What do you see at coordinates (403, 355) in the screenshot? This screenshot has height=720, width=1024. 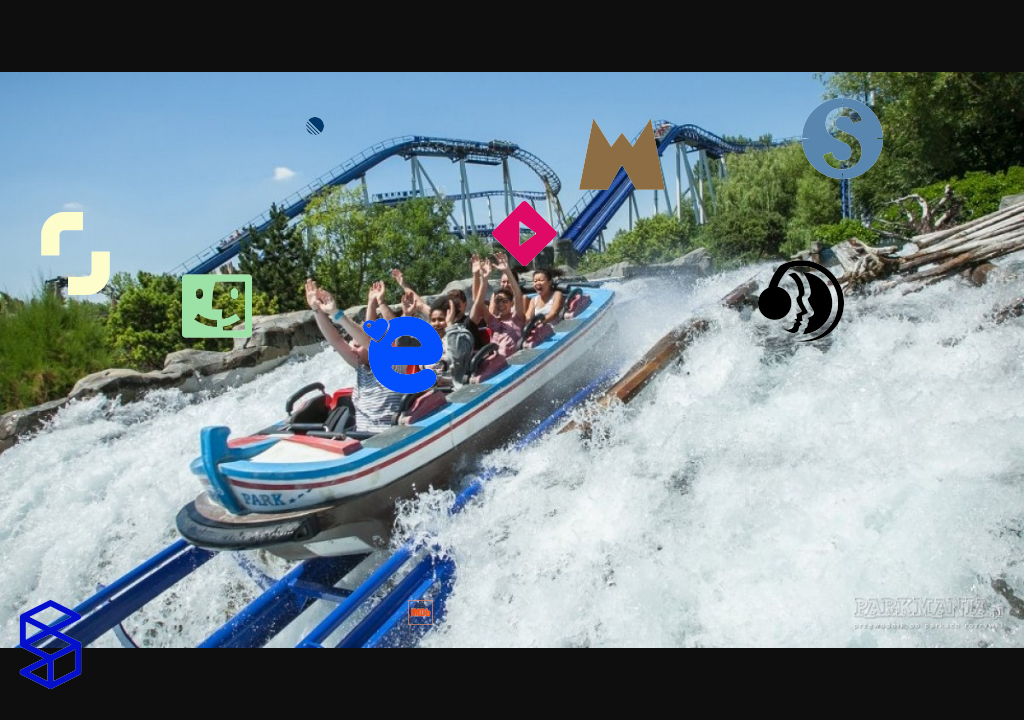 I see `open the ente app` at bounding box center [403, 355].